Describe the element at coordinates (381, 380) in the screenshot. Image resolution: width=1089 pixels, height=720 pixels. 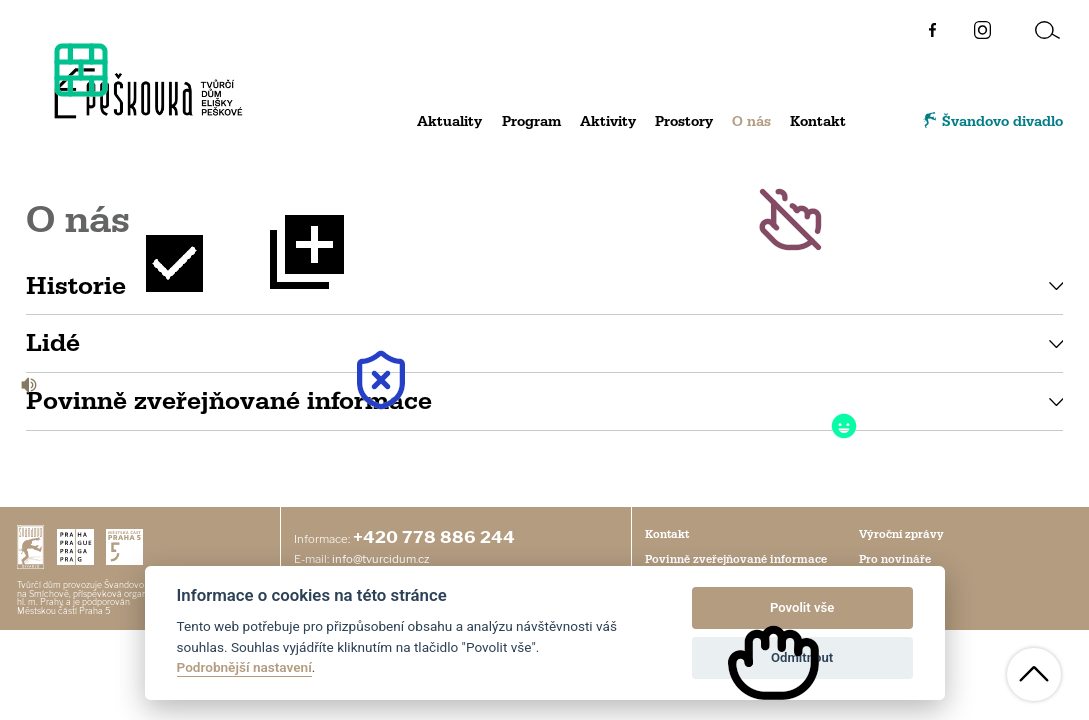
I see `security protection disabled or off` at that location.